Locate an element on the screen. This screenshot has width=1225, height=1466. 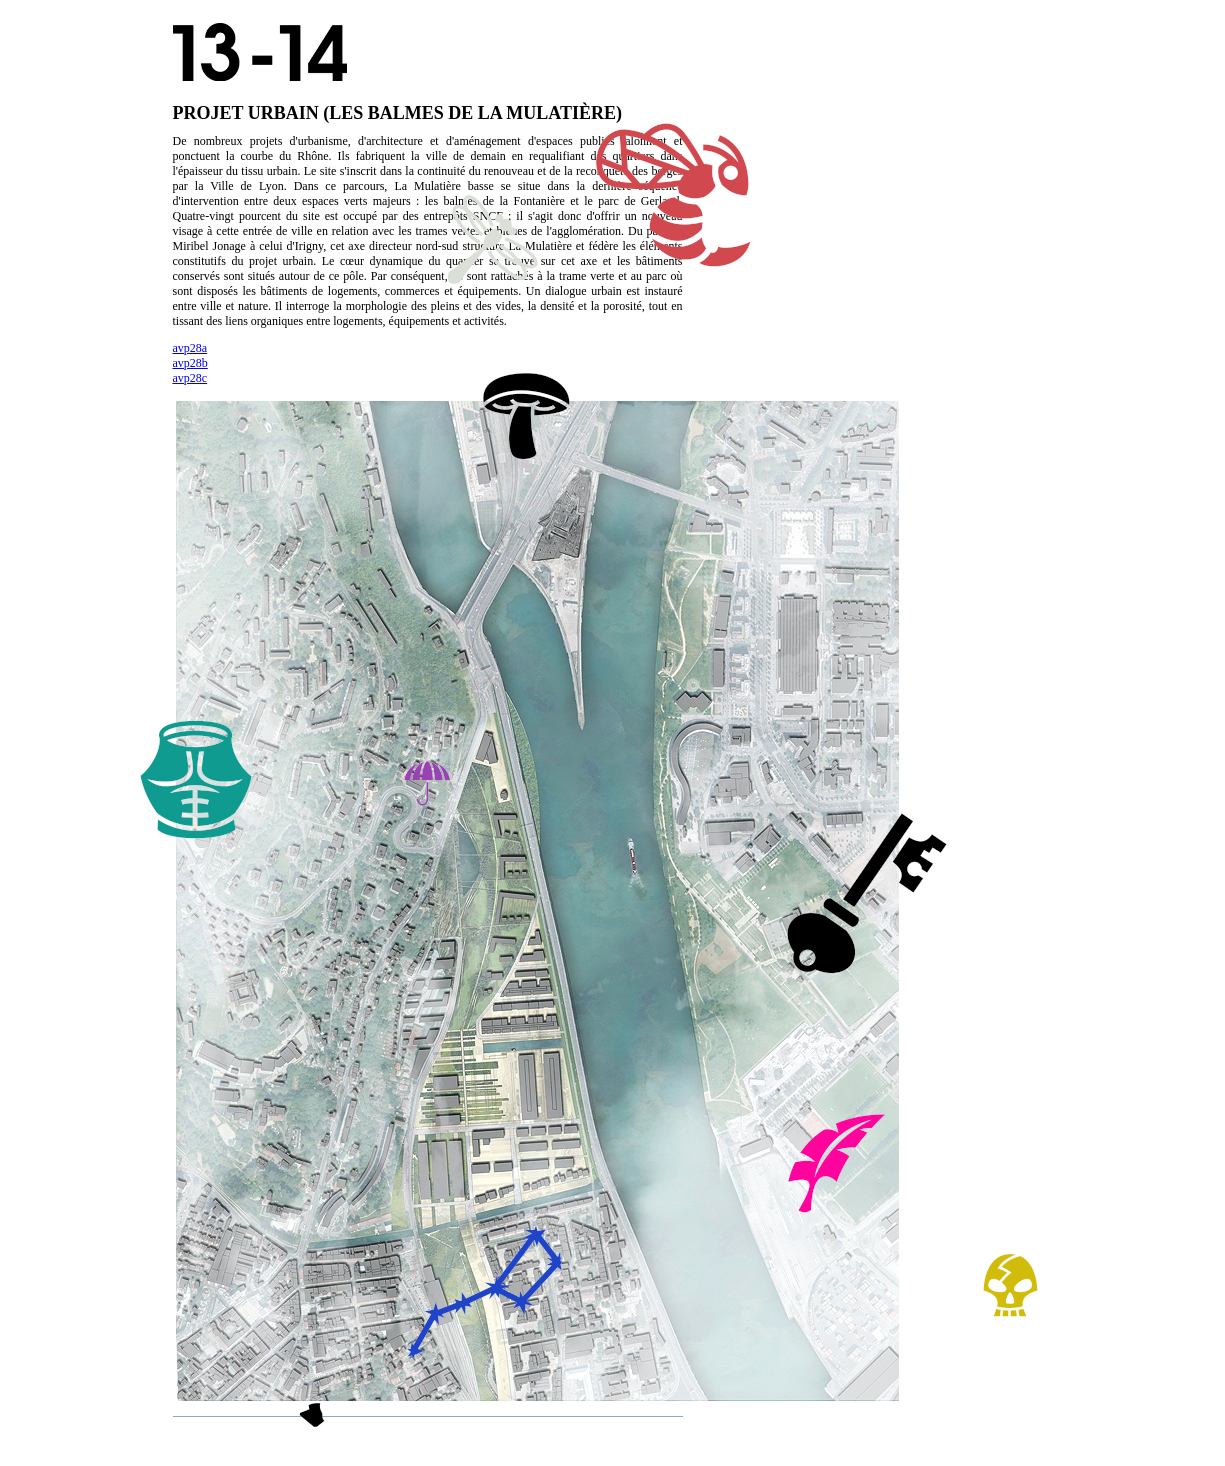
compose a new message or document is located at coordinates (837, 1162).